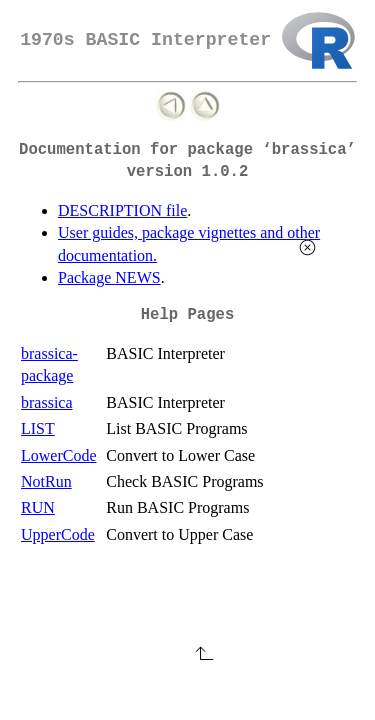 This screenshot has height=720, width=375. Describe the element at coordinates (307, 247) in the screenshot. I see `close or dismiss a dialog` at that location.